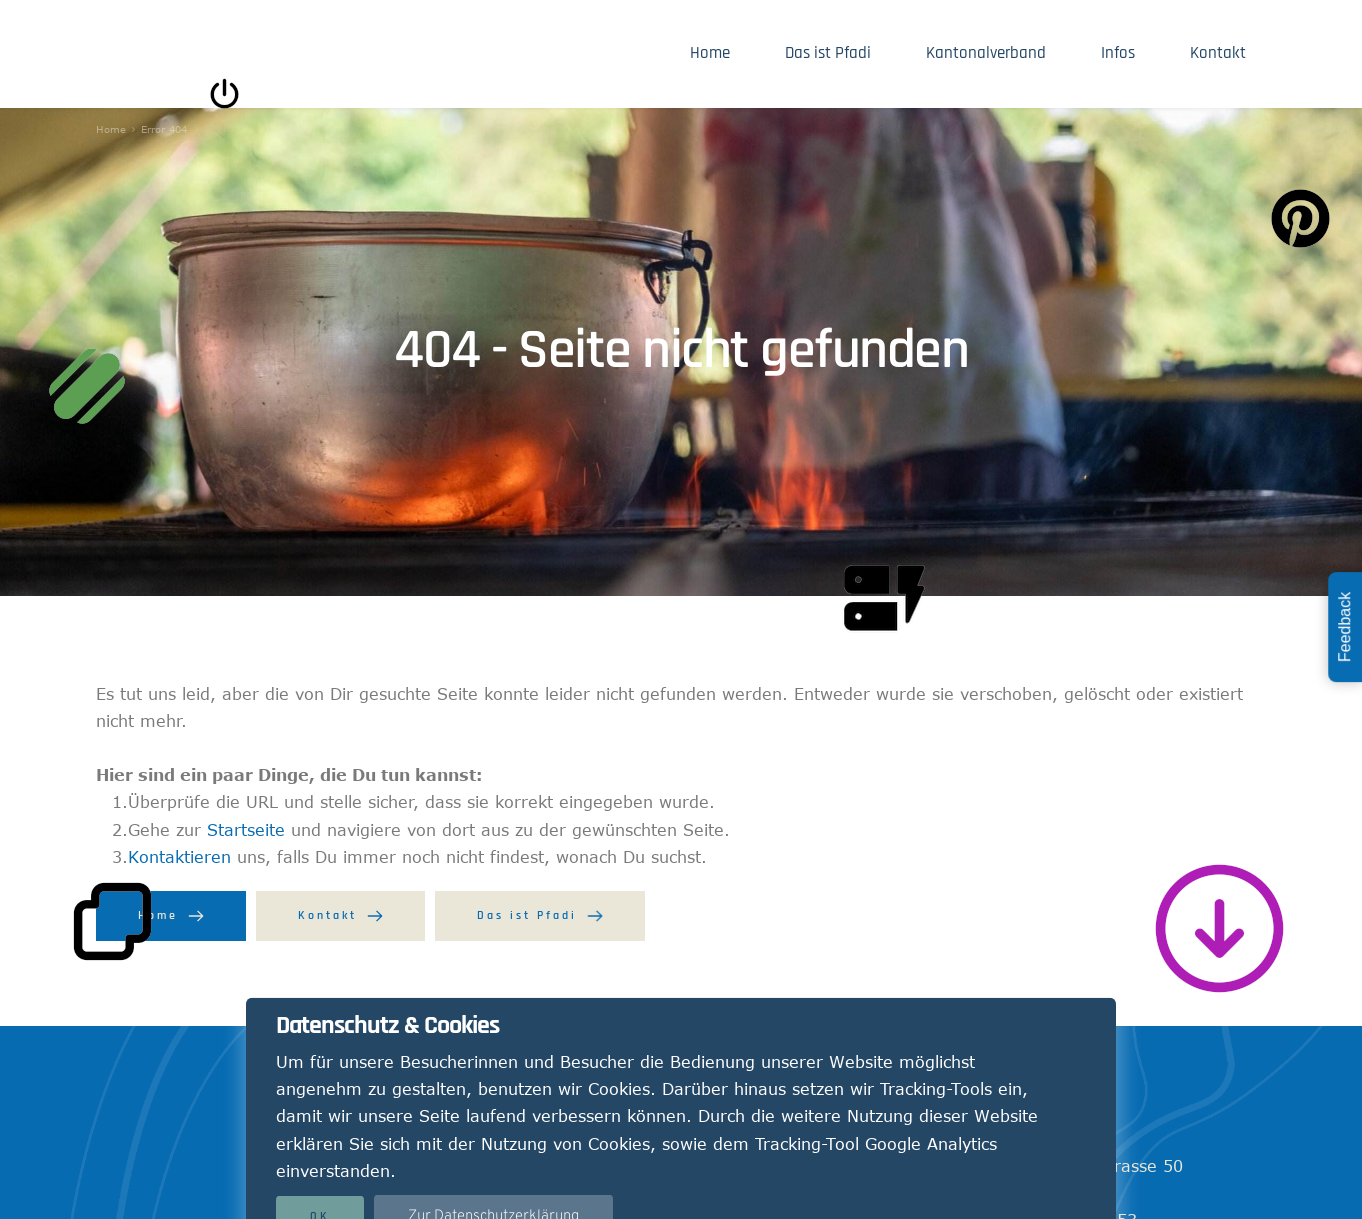 The image size is (1362, 1219). I want to click on open the Pinterest app, so click(1300, 218).